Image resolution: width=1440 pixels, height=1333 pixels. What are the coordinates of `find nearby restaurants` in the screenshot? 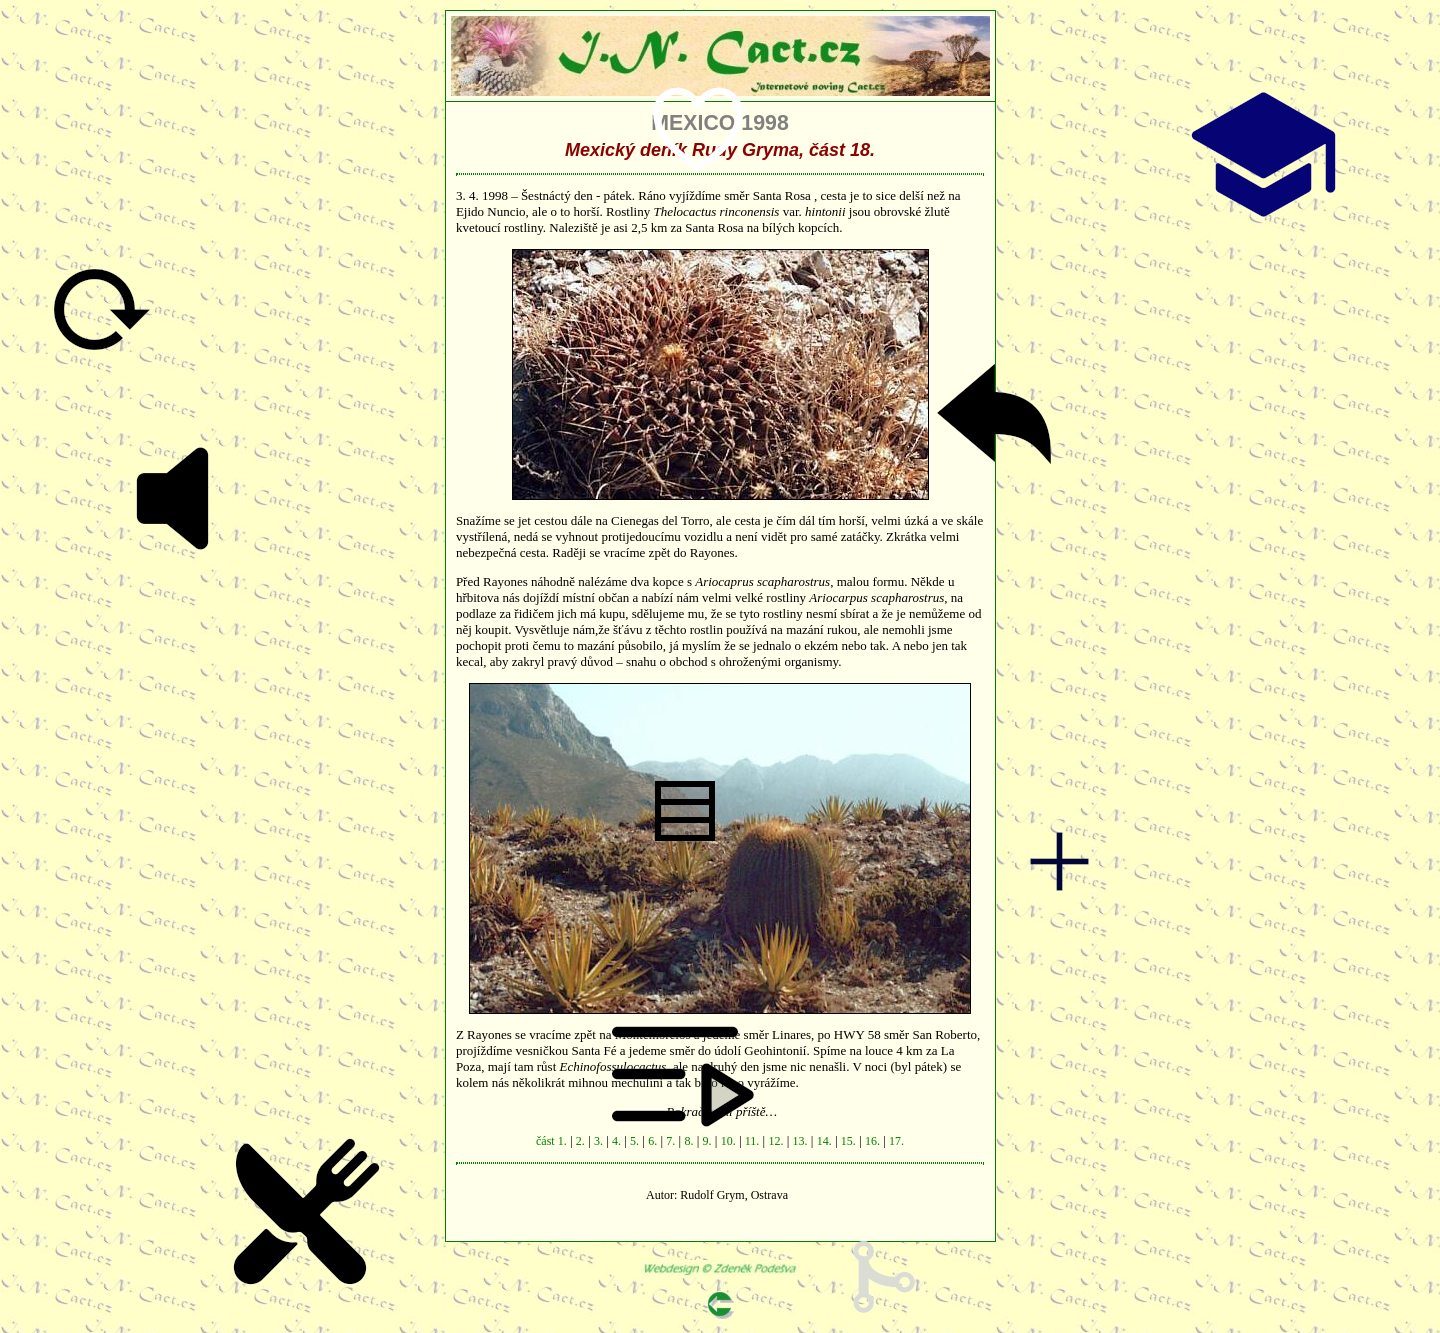 It's located at (306, 1211).